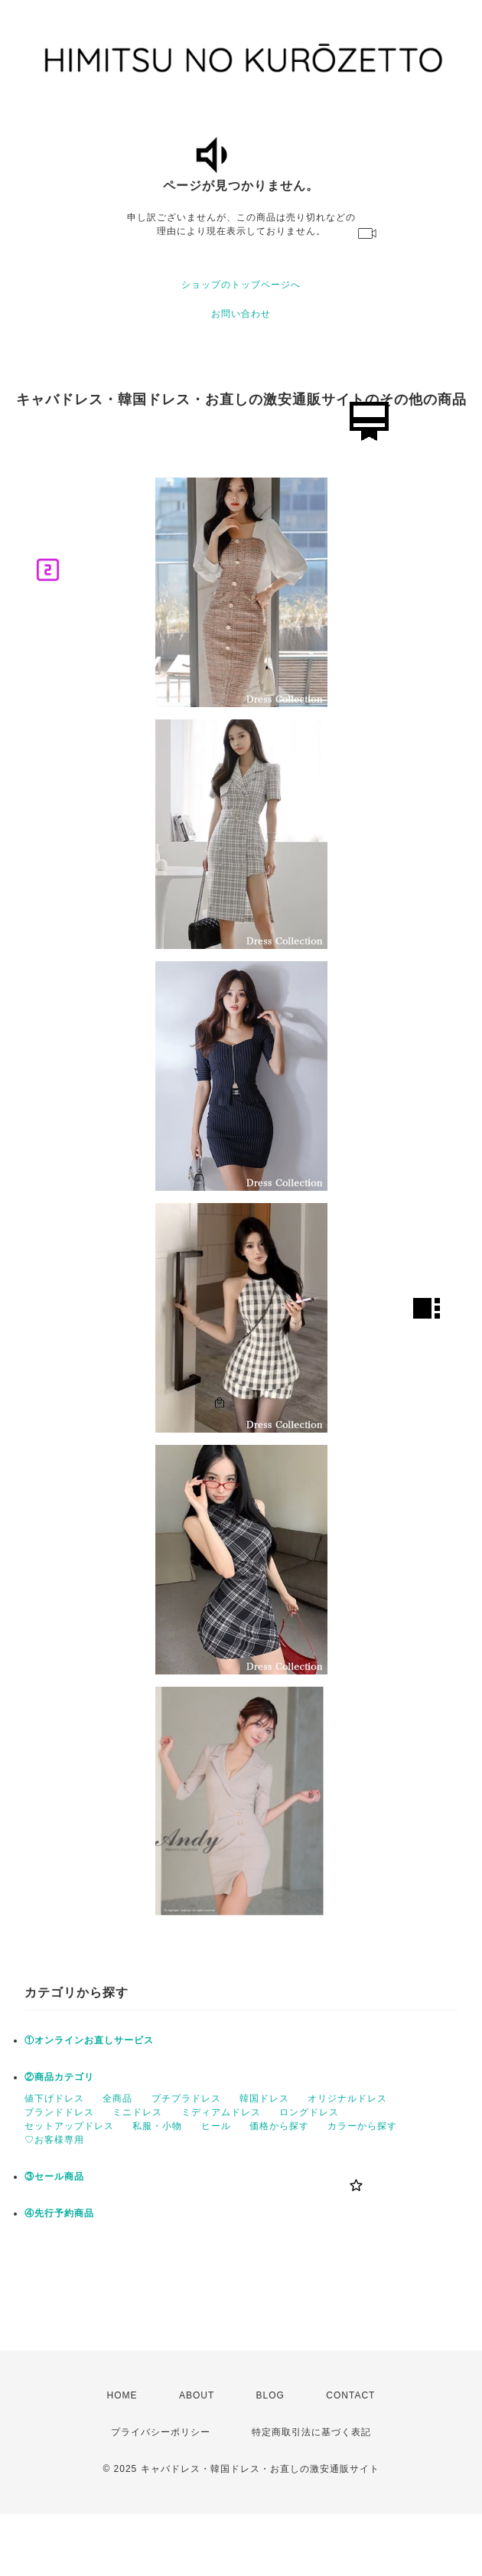  I want to click on start a video call, so click(366, 233).